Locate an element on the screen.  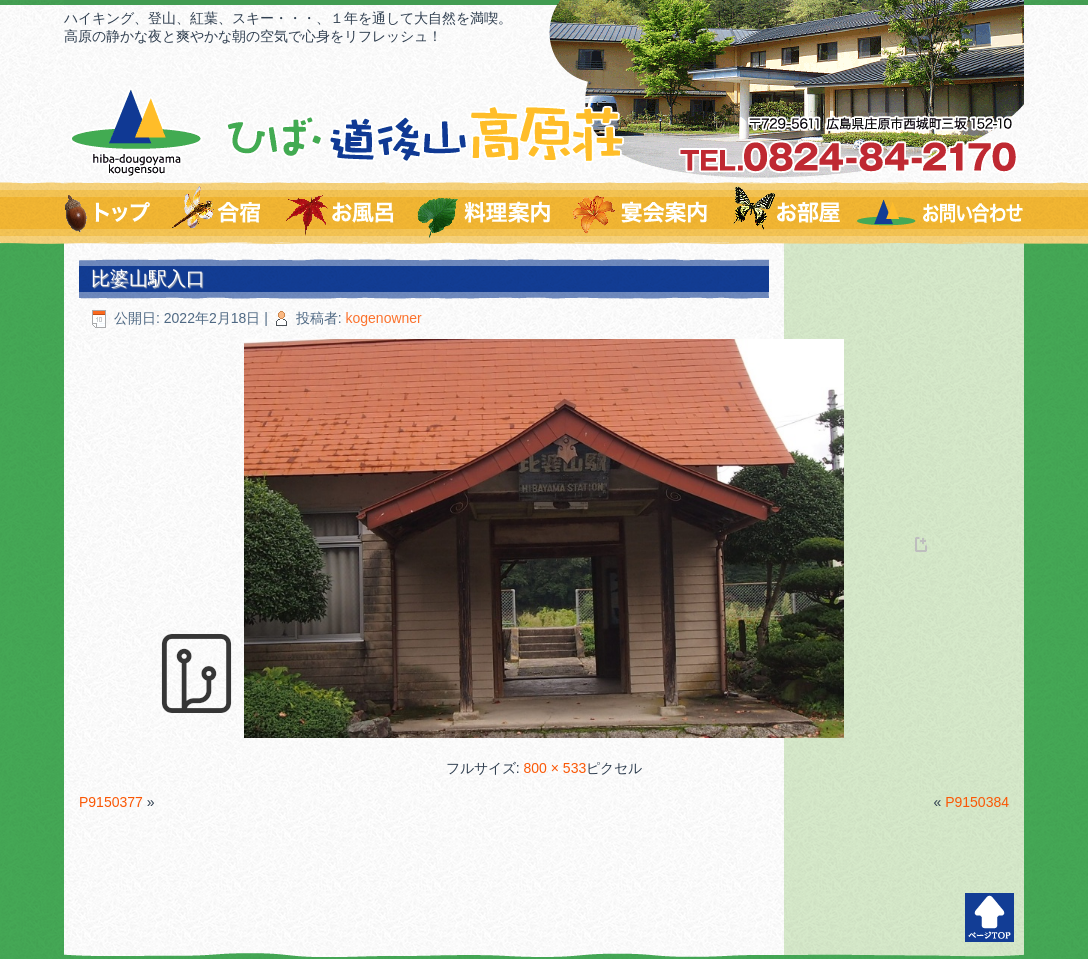
create a new document is located at coordinates (921, 544).